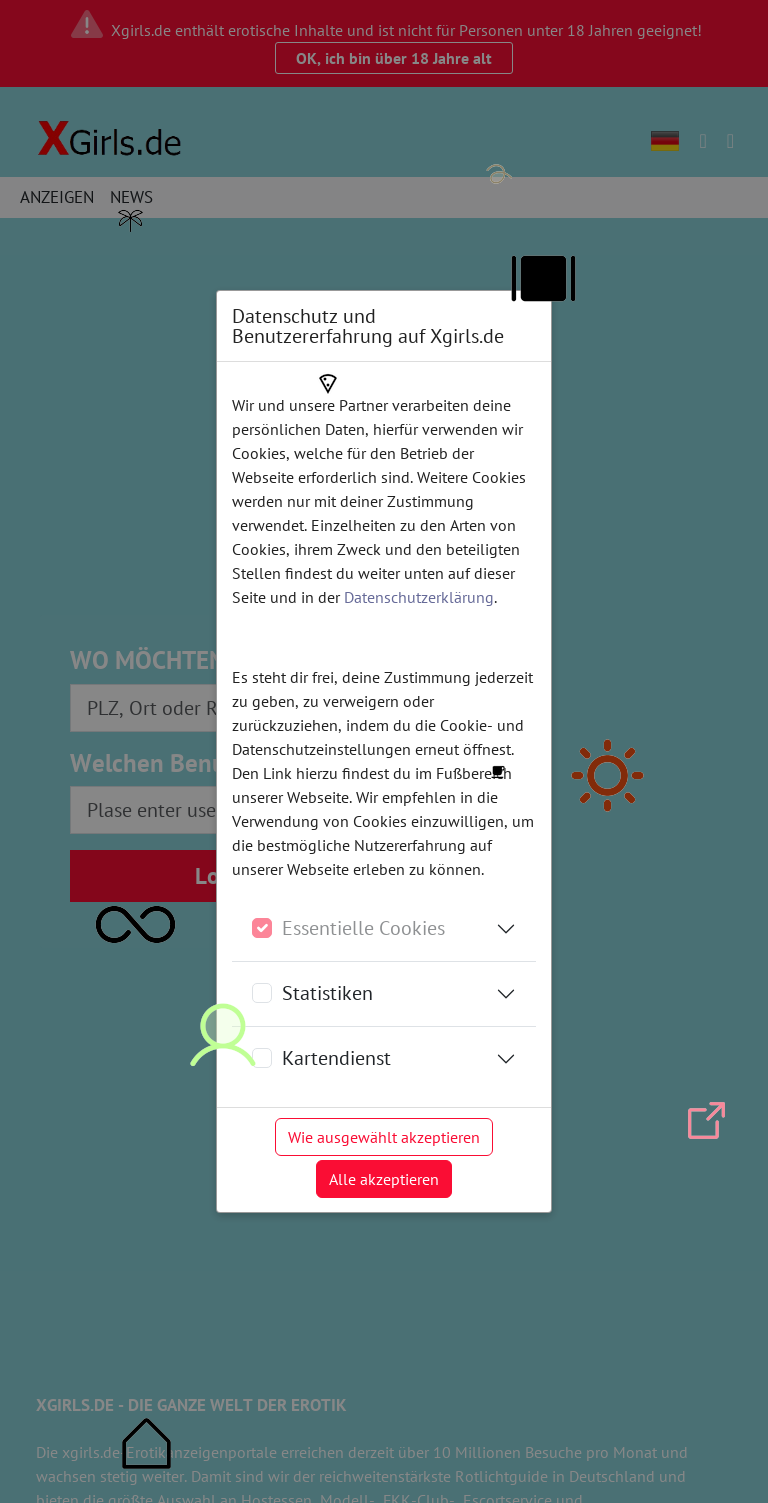 The width and height of the screenshot is (768, 1503). What do you see at coordinates (146, 1444) in the screenshot?
I see `navigate to home screen` at bounding box center [146, 1444].